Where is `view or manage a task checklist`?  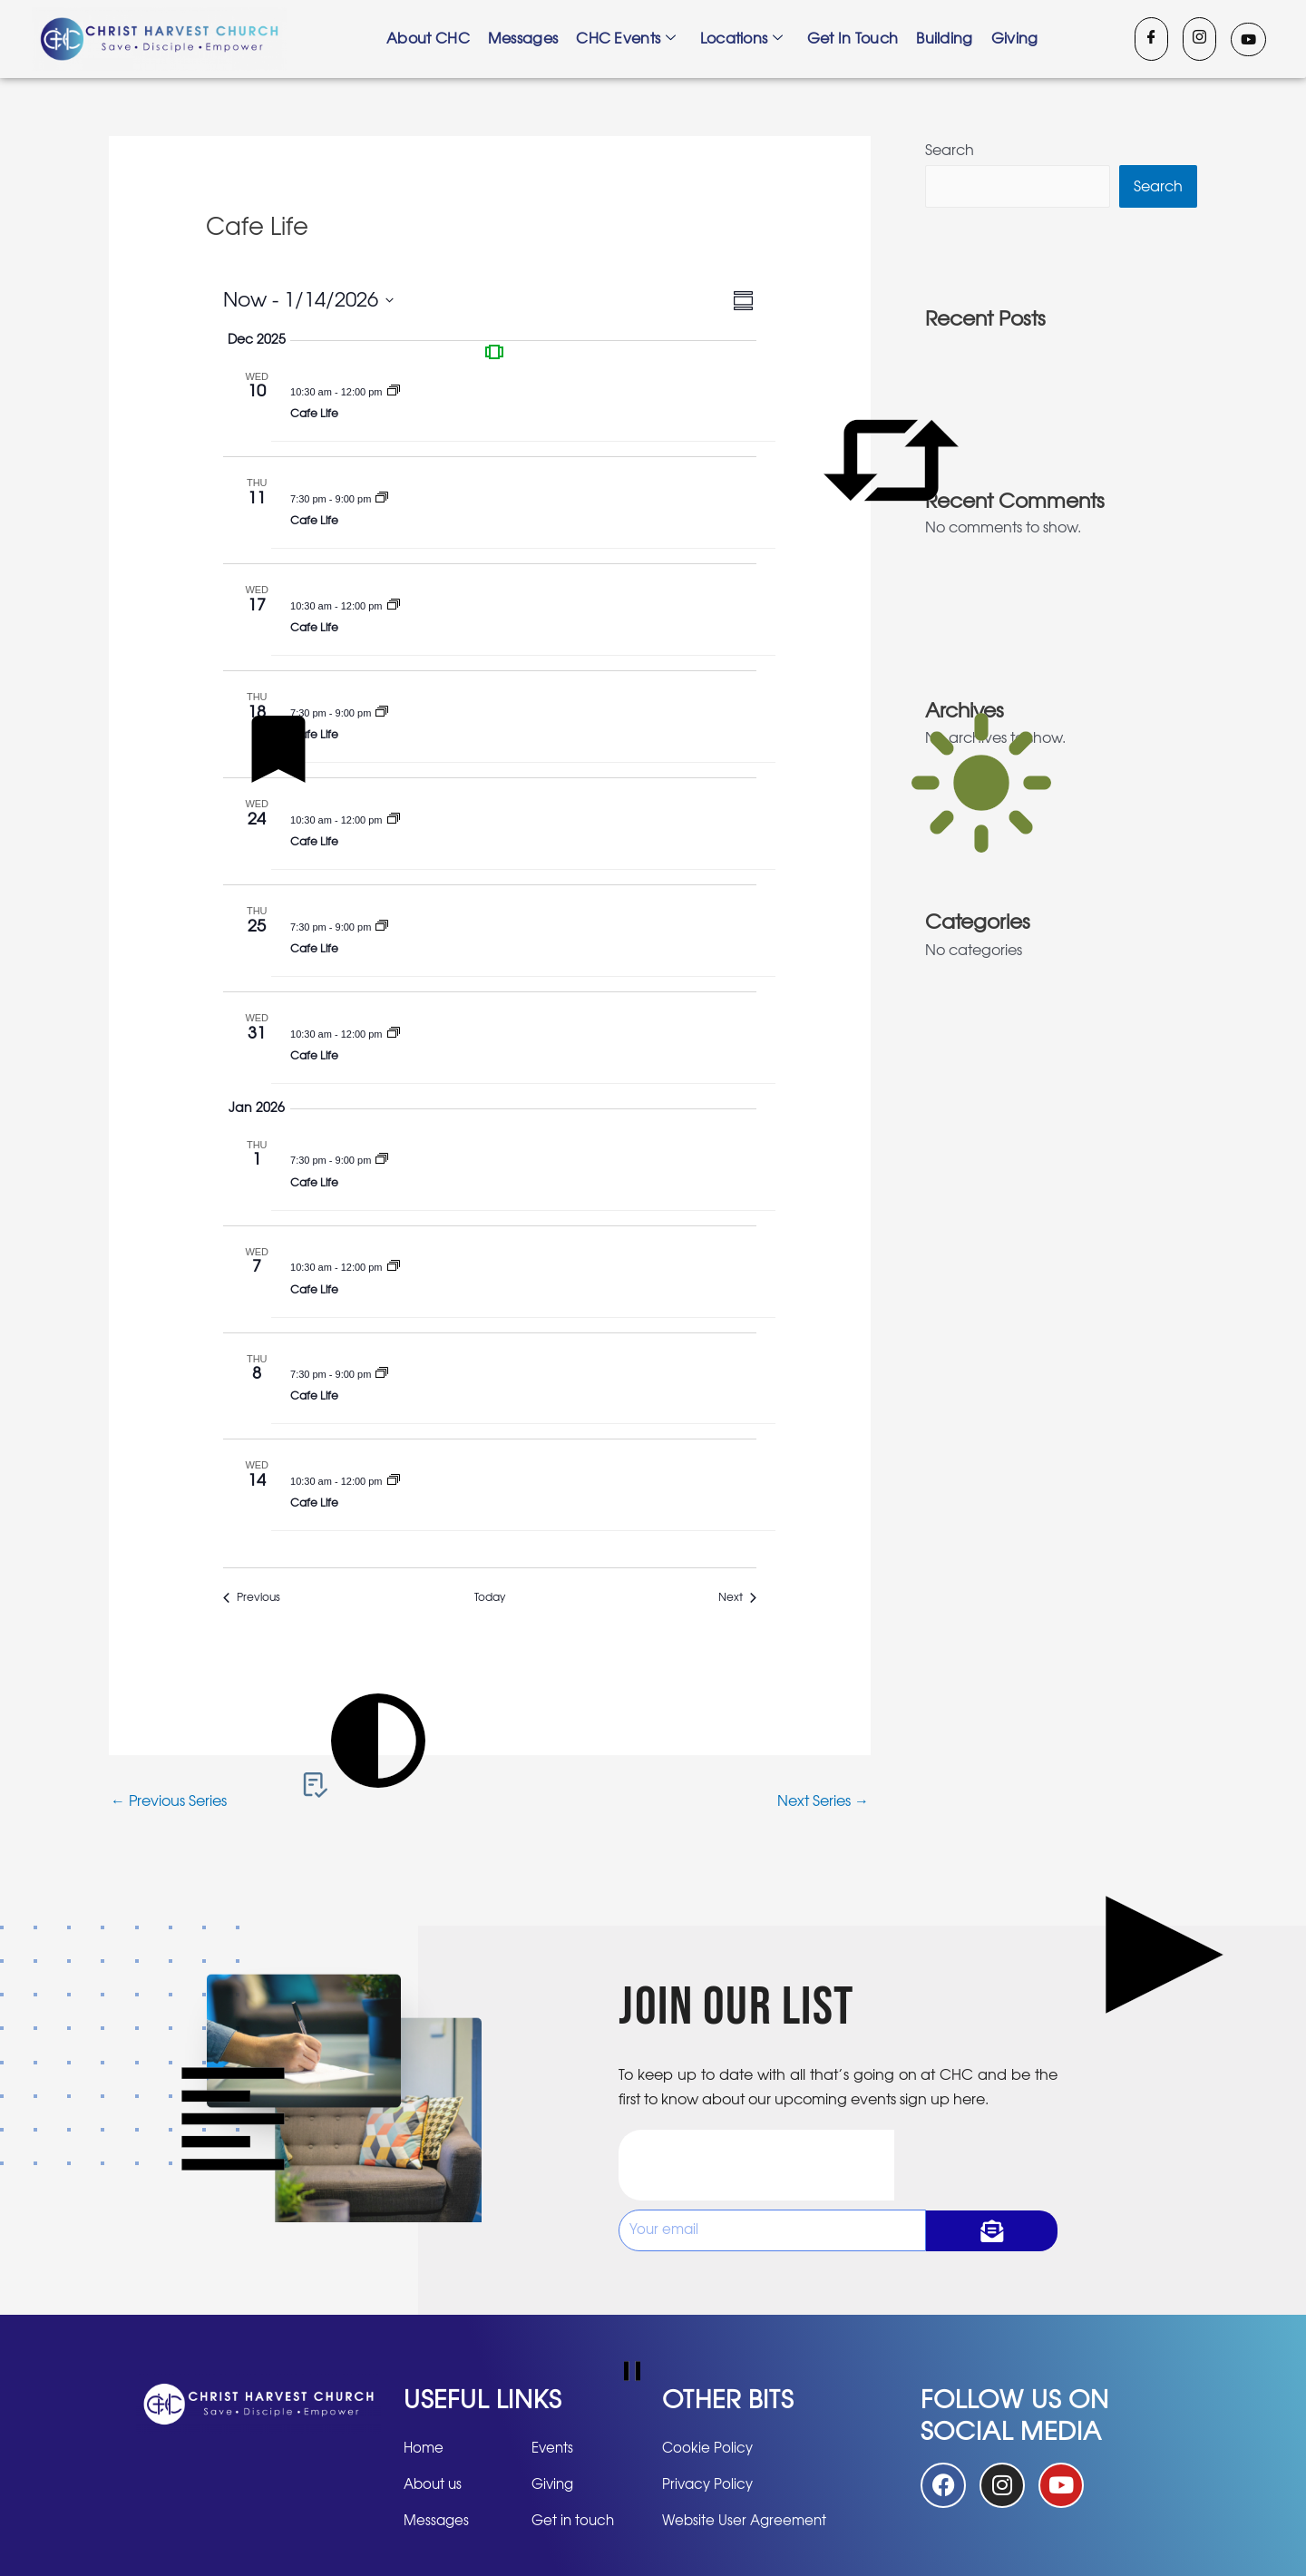 view or manage a task checklist is located at coordinates (315, 1785).